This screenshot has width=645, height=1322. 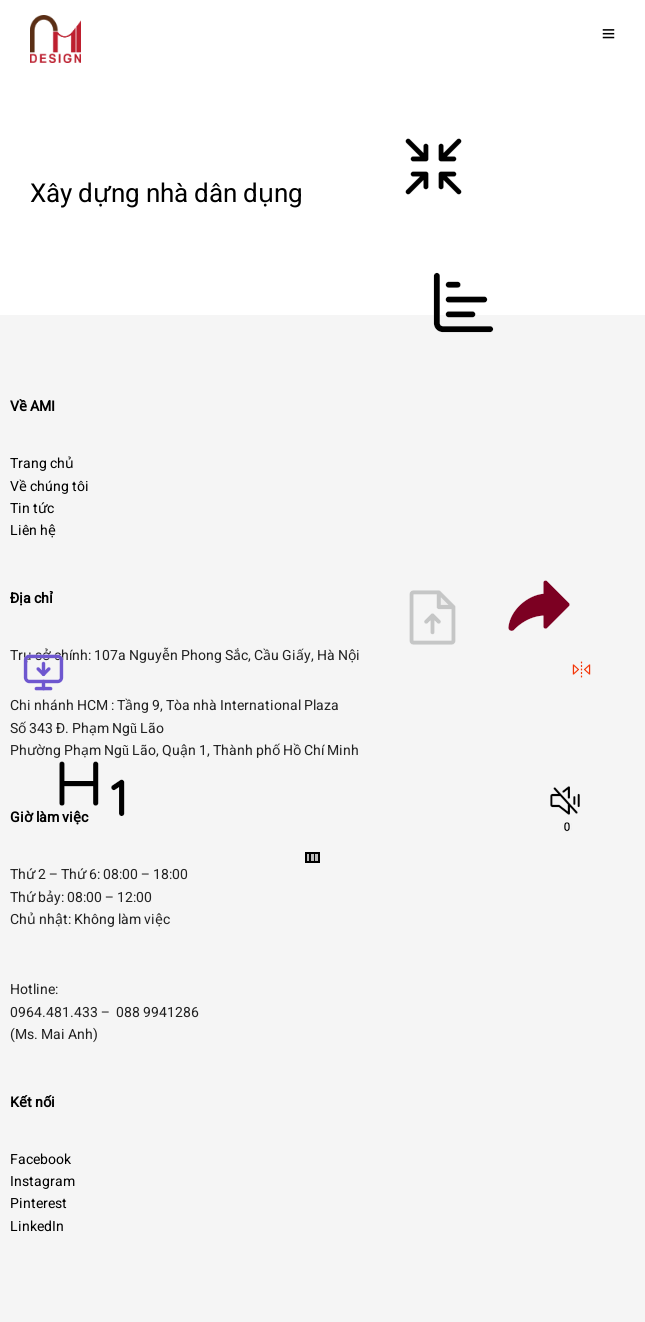 I want to click on share content with others, so click(x=539, y=609).